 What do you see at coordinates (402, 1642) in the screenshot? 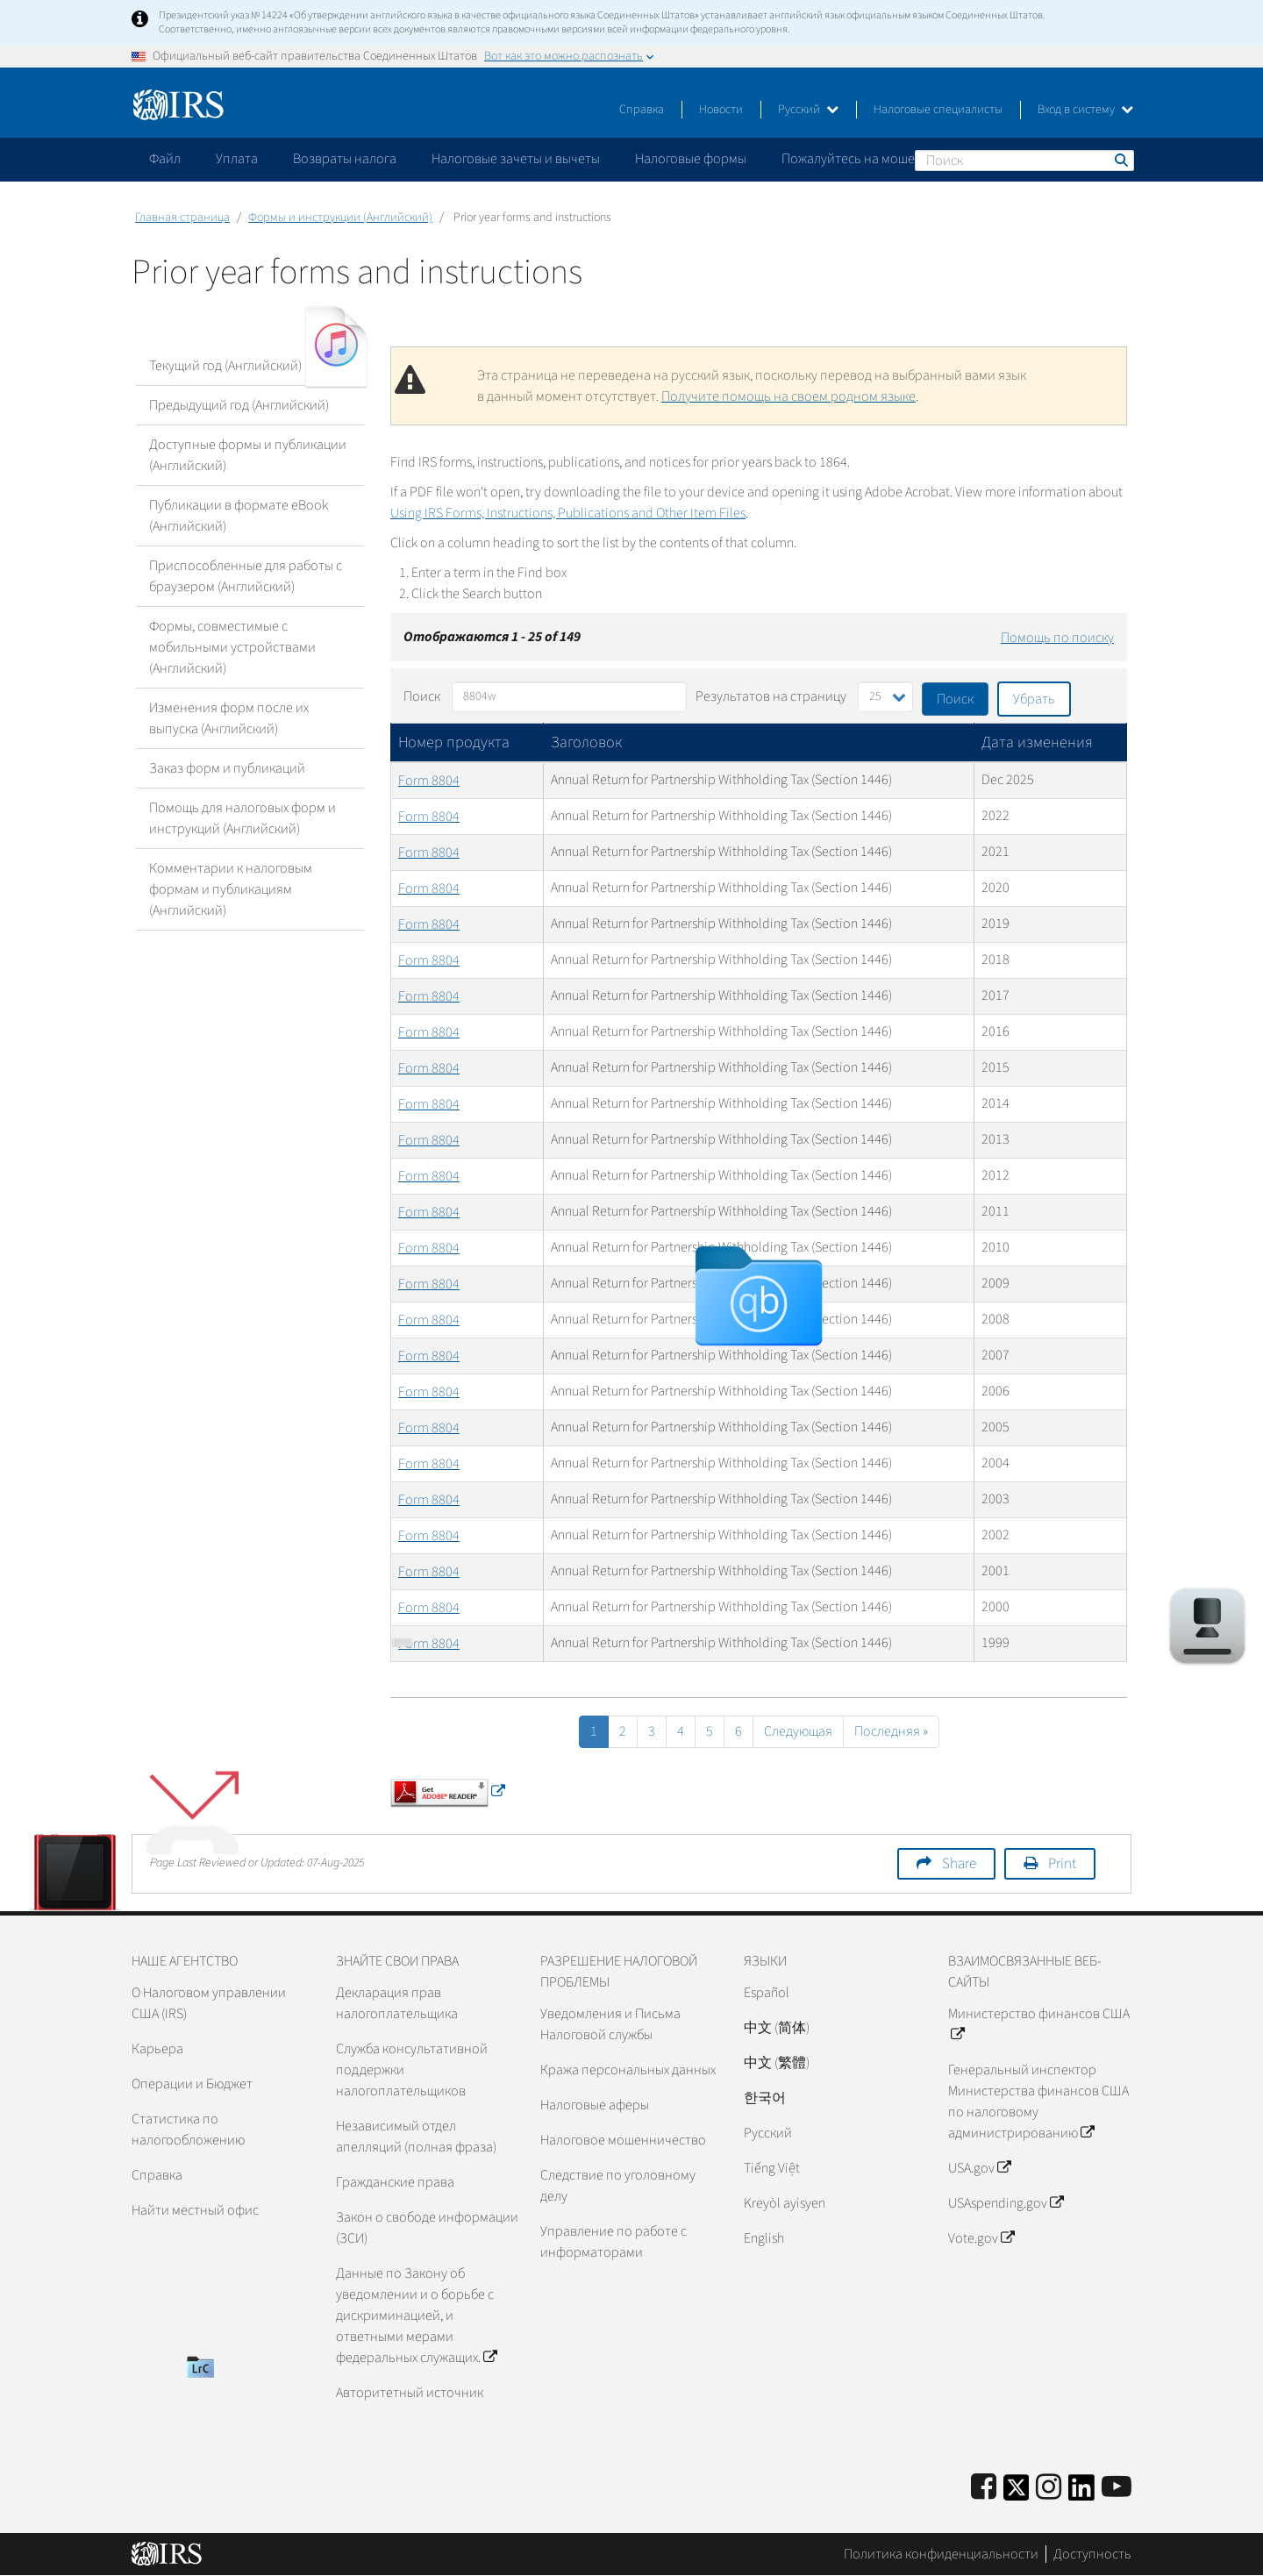
I see `connect a bluetooth keyboard` at bounding box center [402, 1642].